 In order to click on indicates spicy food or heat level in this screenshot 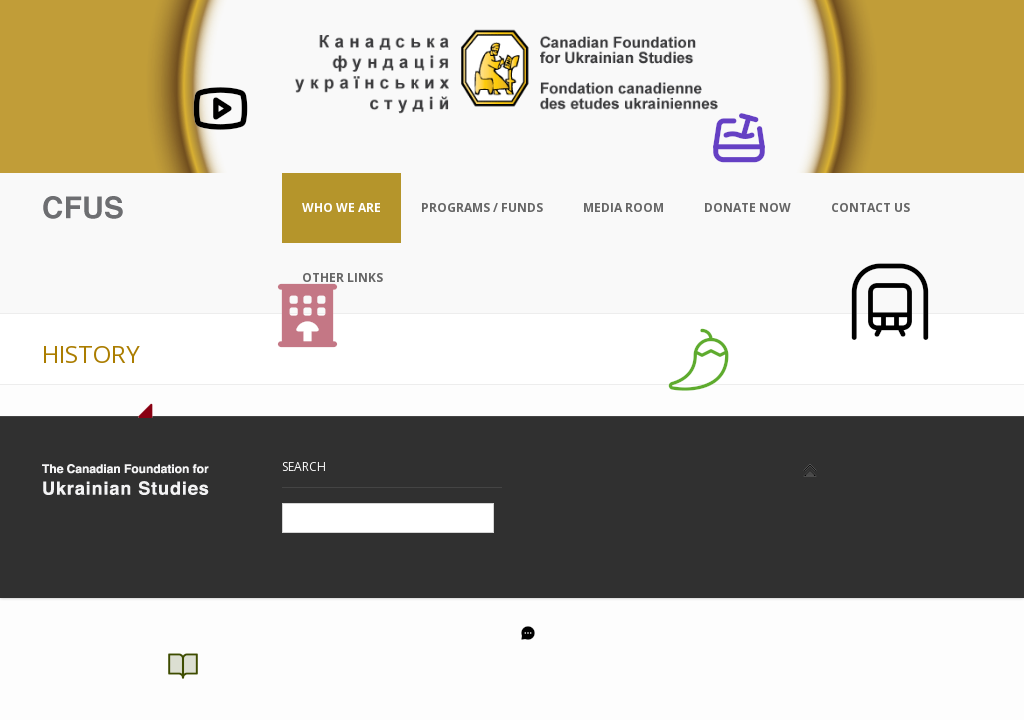, I will do `click(702, 362)`.